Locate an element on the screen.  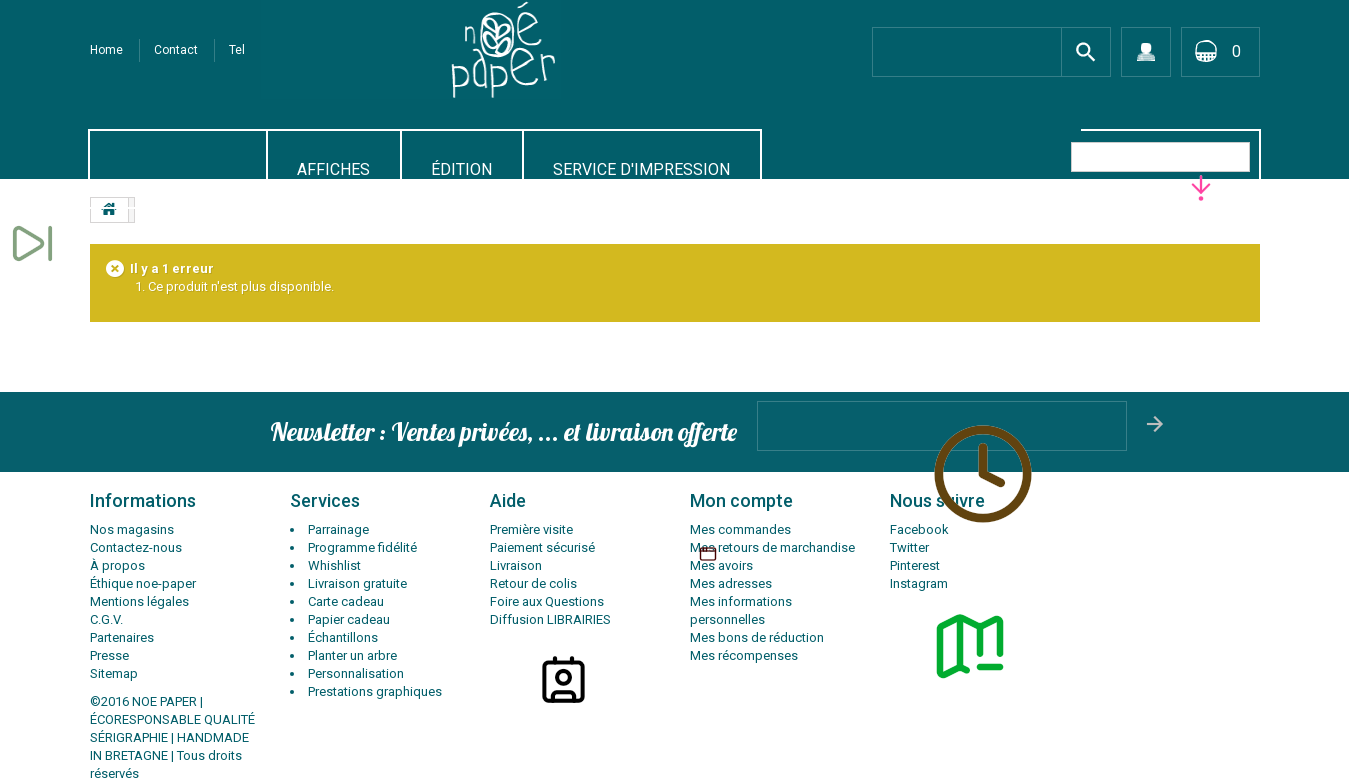
view time or clock settings is located at coordinates (983, 474).